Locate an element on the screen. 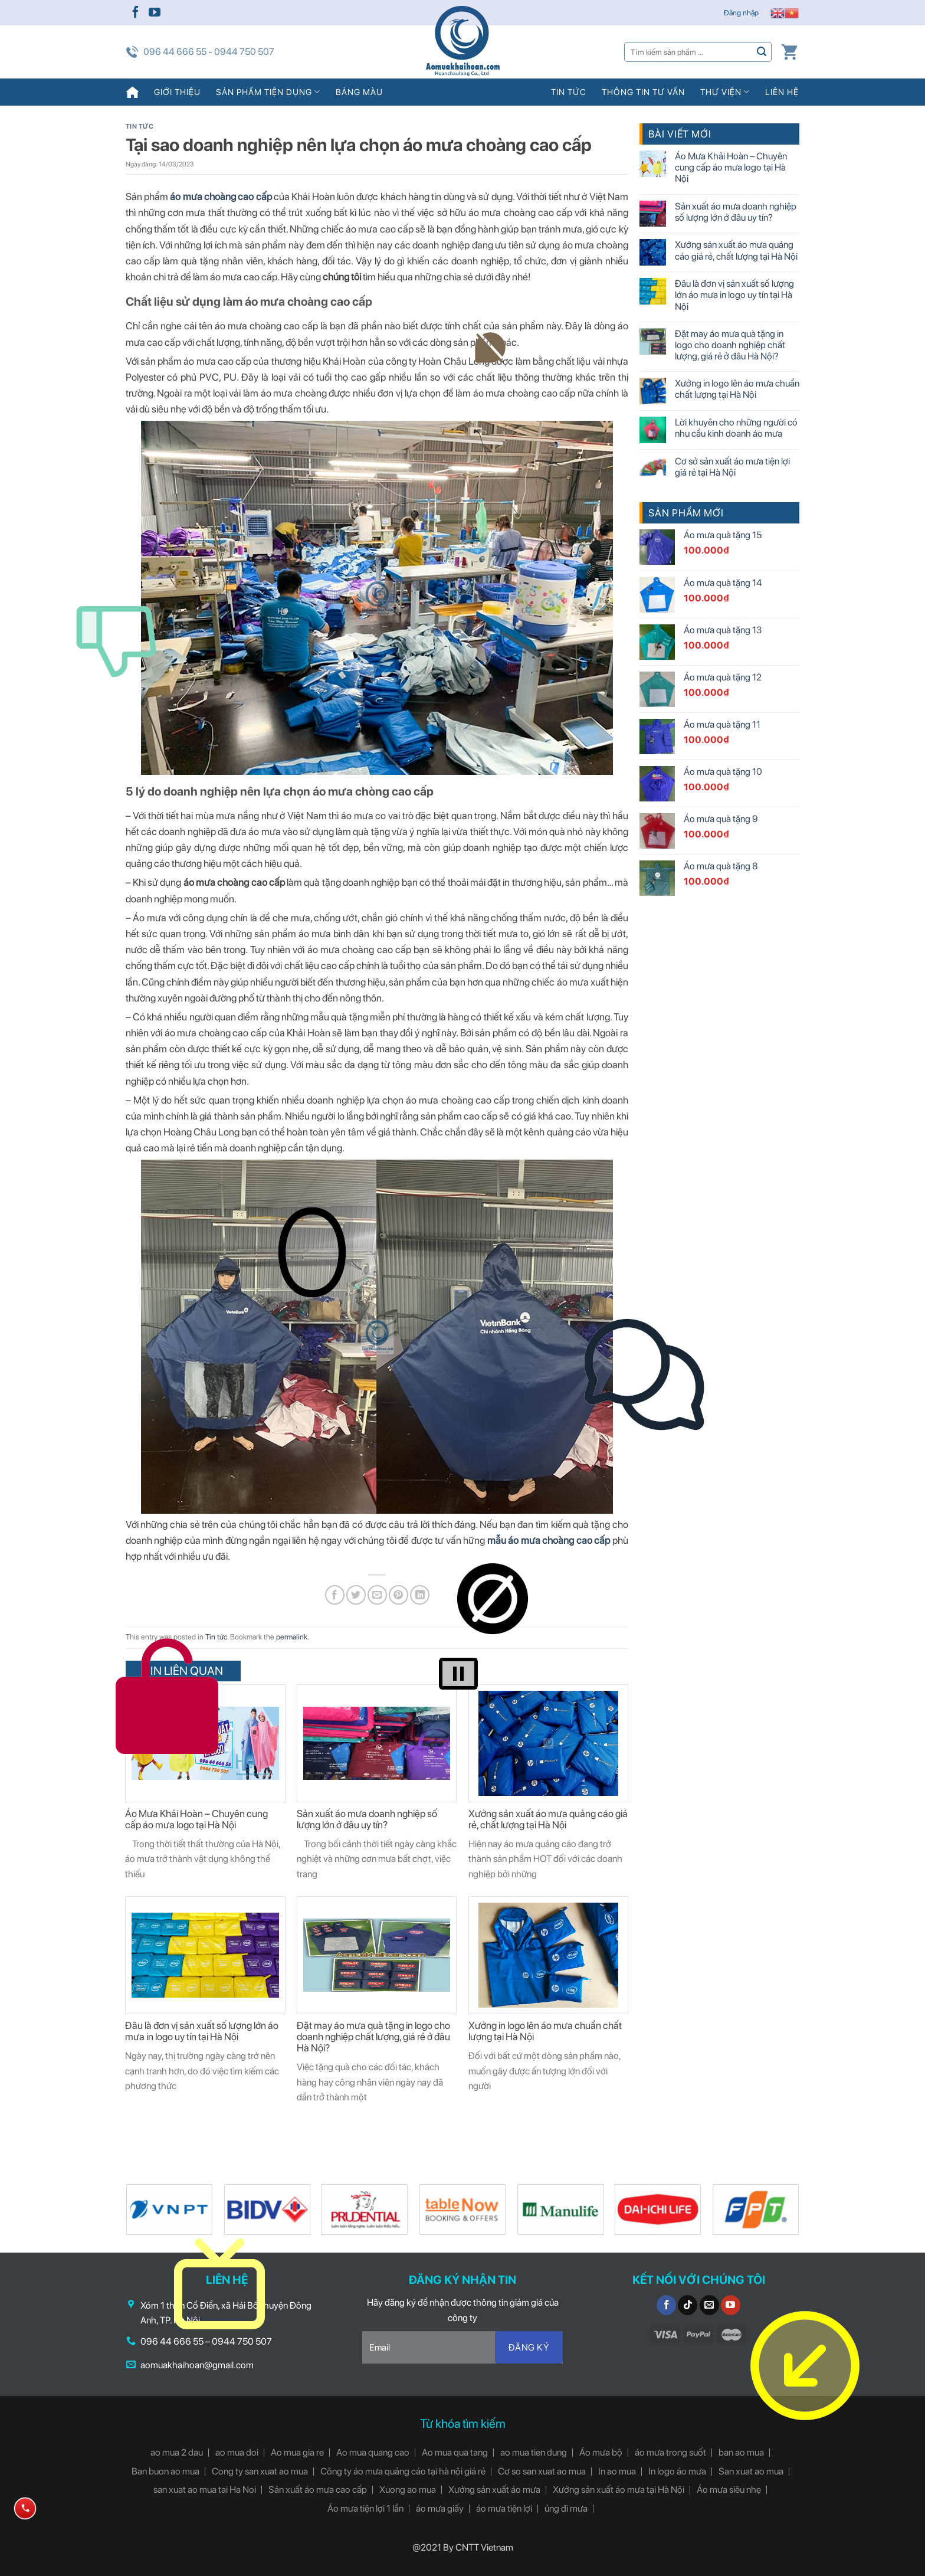 Image resolution: width=925 pixels, height=2576 pixels. open your conversations is located at coordinates (644, 1374).